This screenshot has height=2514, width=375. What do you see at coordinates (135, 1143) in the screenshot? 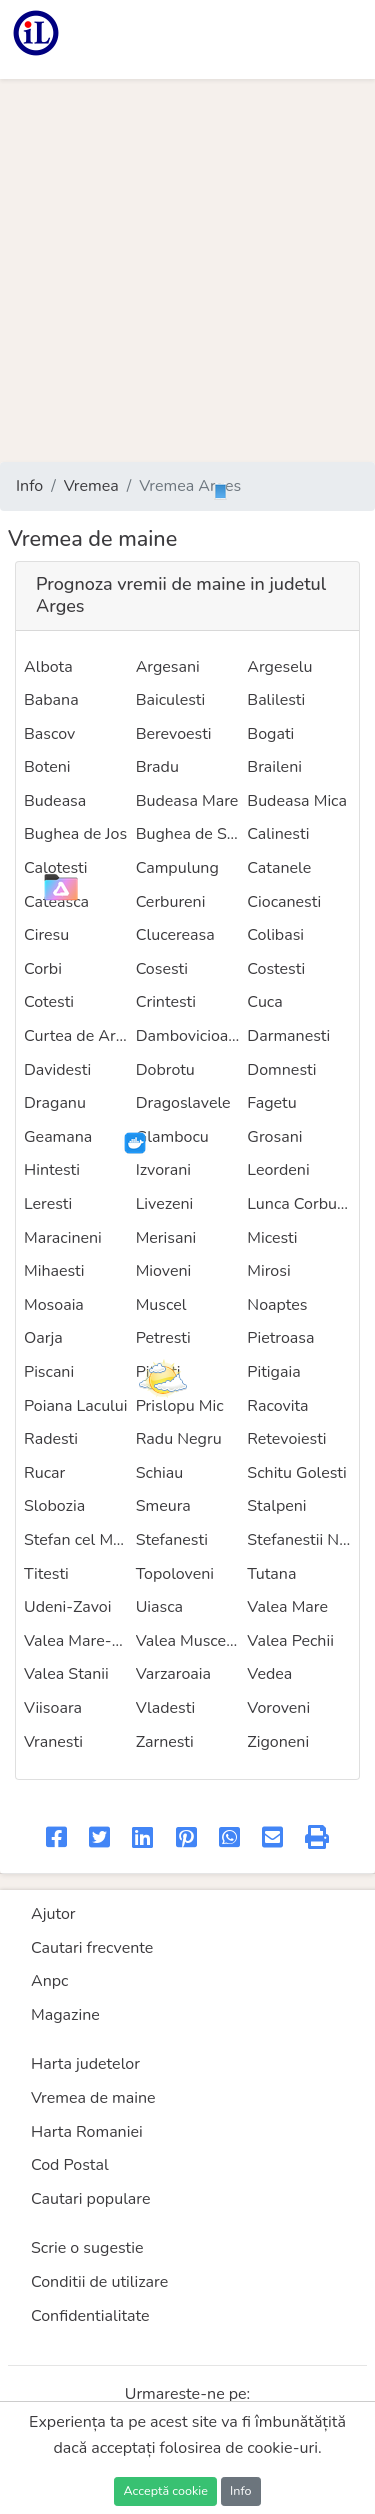
I see `open Docker desktop application` at bounding box center [135, 1143].